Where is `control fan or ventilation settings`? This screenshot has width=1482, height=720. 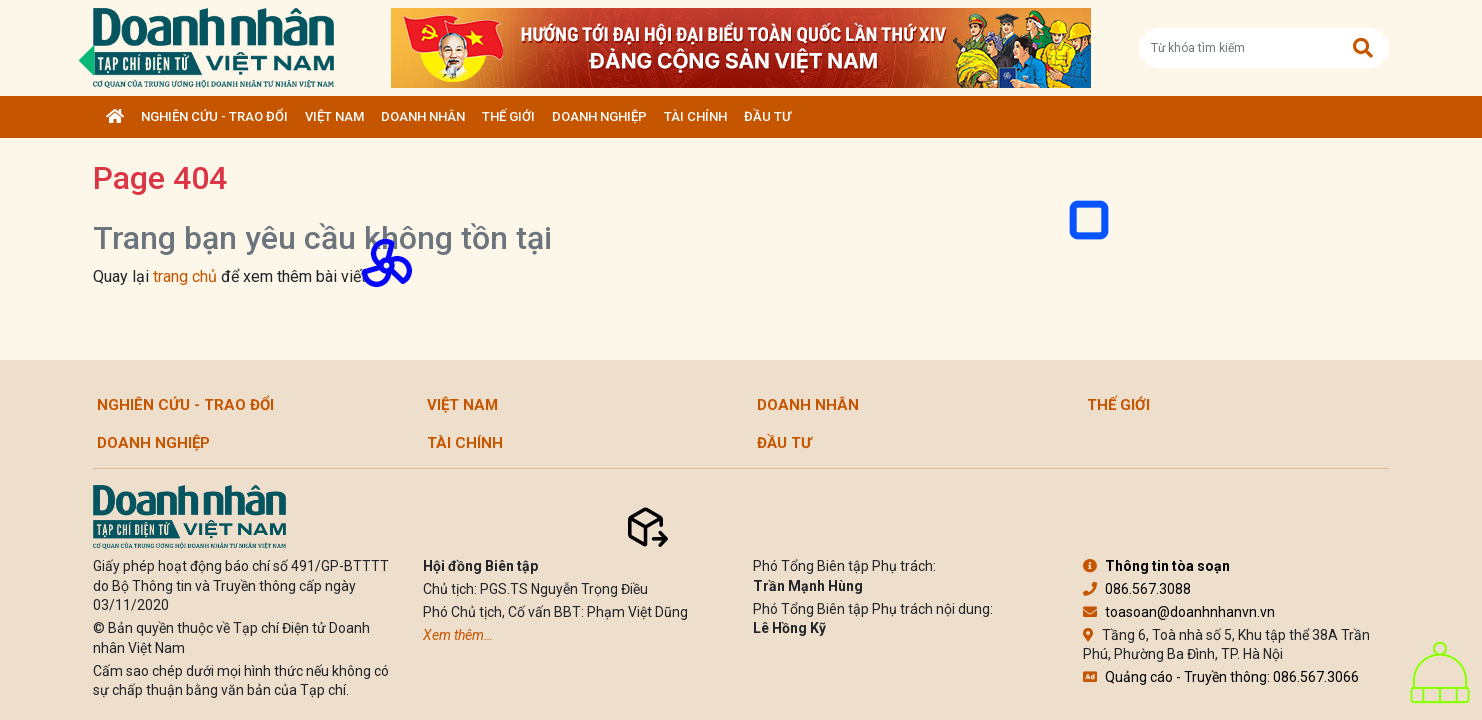
control fan or ventilation settings is located at coordinates (386, 265).